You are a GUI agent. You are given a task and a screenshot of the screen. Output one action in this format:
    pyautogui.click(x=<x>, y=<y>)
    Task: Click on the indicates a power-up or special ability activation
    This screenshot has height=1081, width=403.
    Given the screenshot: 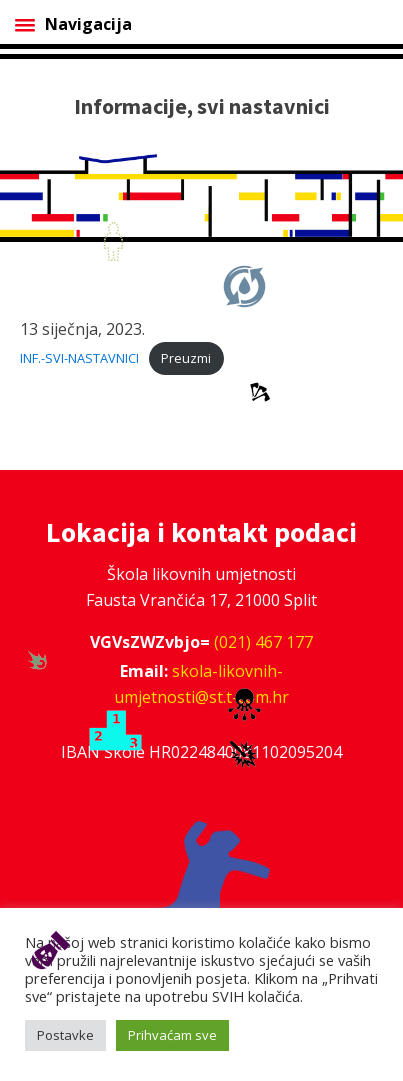 What is the action you would take?
    pyautogui.click(x=37, y=660)
    